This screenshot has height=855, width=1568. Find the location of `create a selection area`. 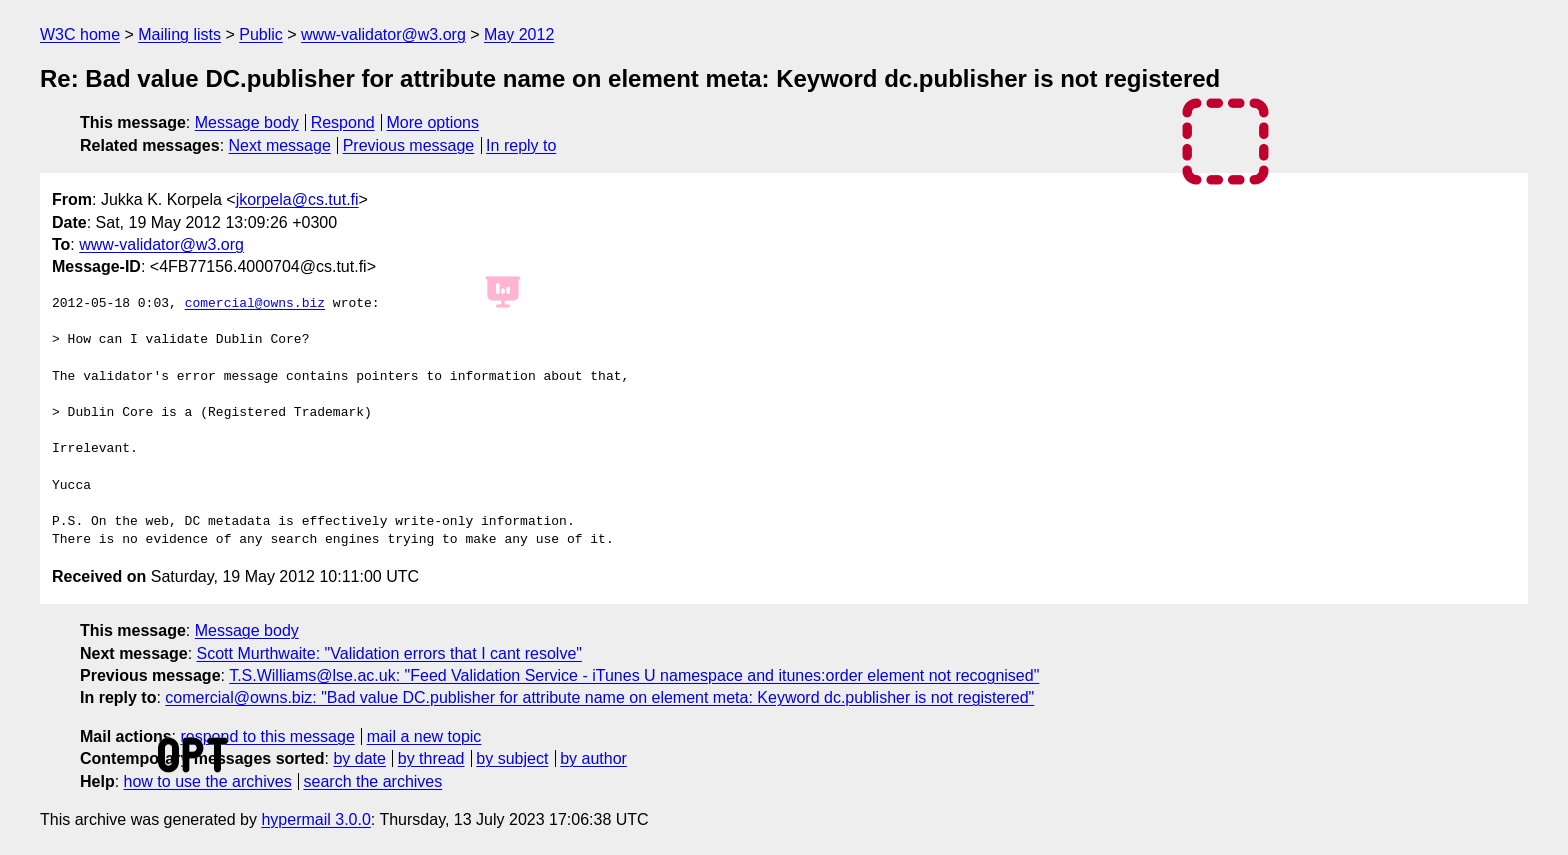

create a selection area is located at coordinates (1225, 141).